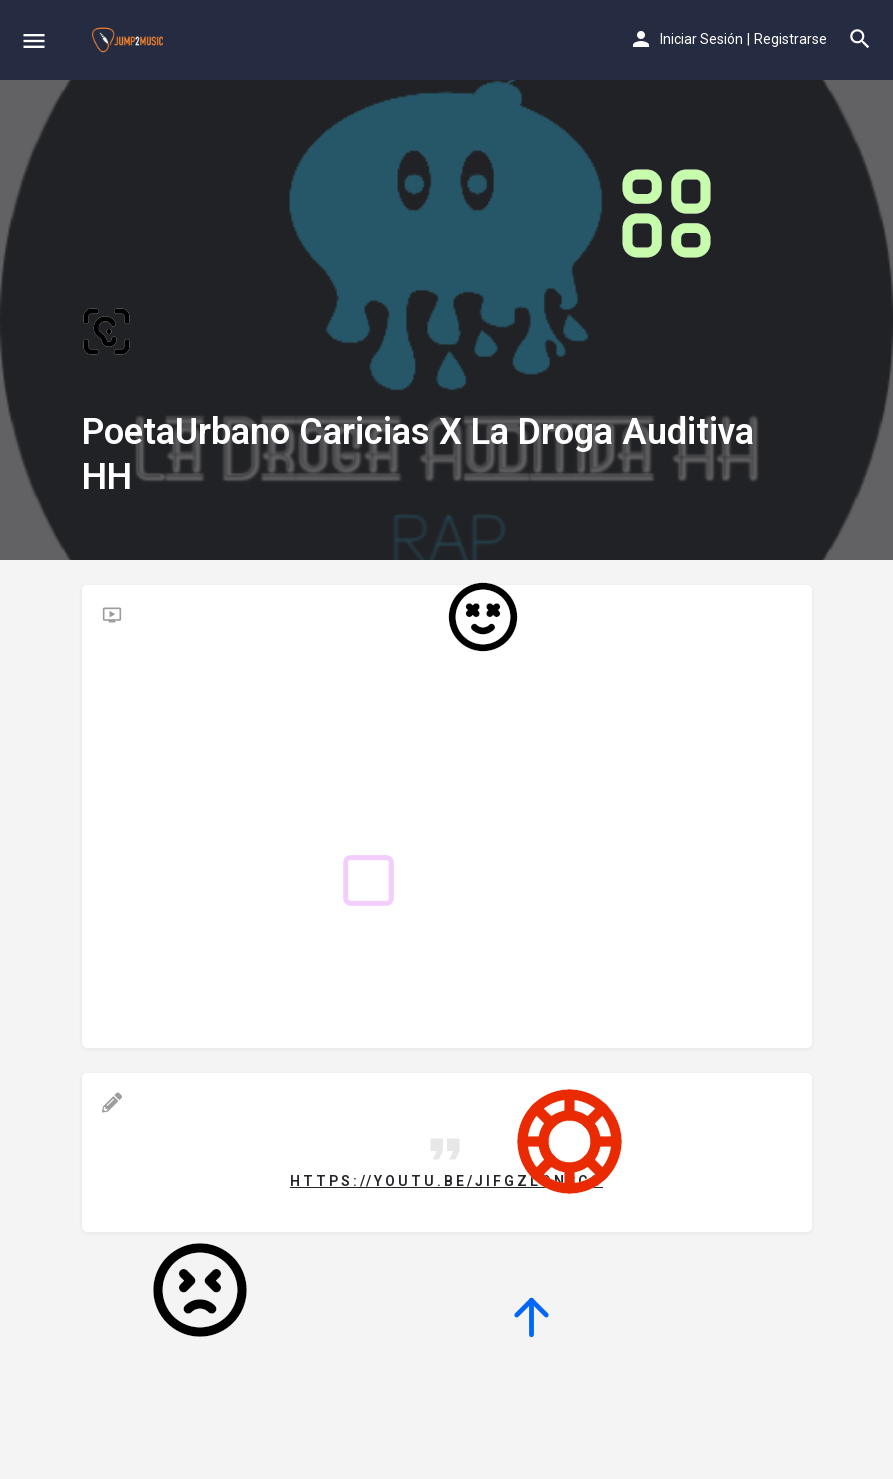 This screenshot has width=893, height=1479. Describe the element at coordinates (368, 880) in the screenshot. I see `define a selection area` at that location.